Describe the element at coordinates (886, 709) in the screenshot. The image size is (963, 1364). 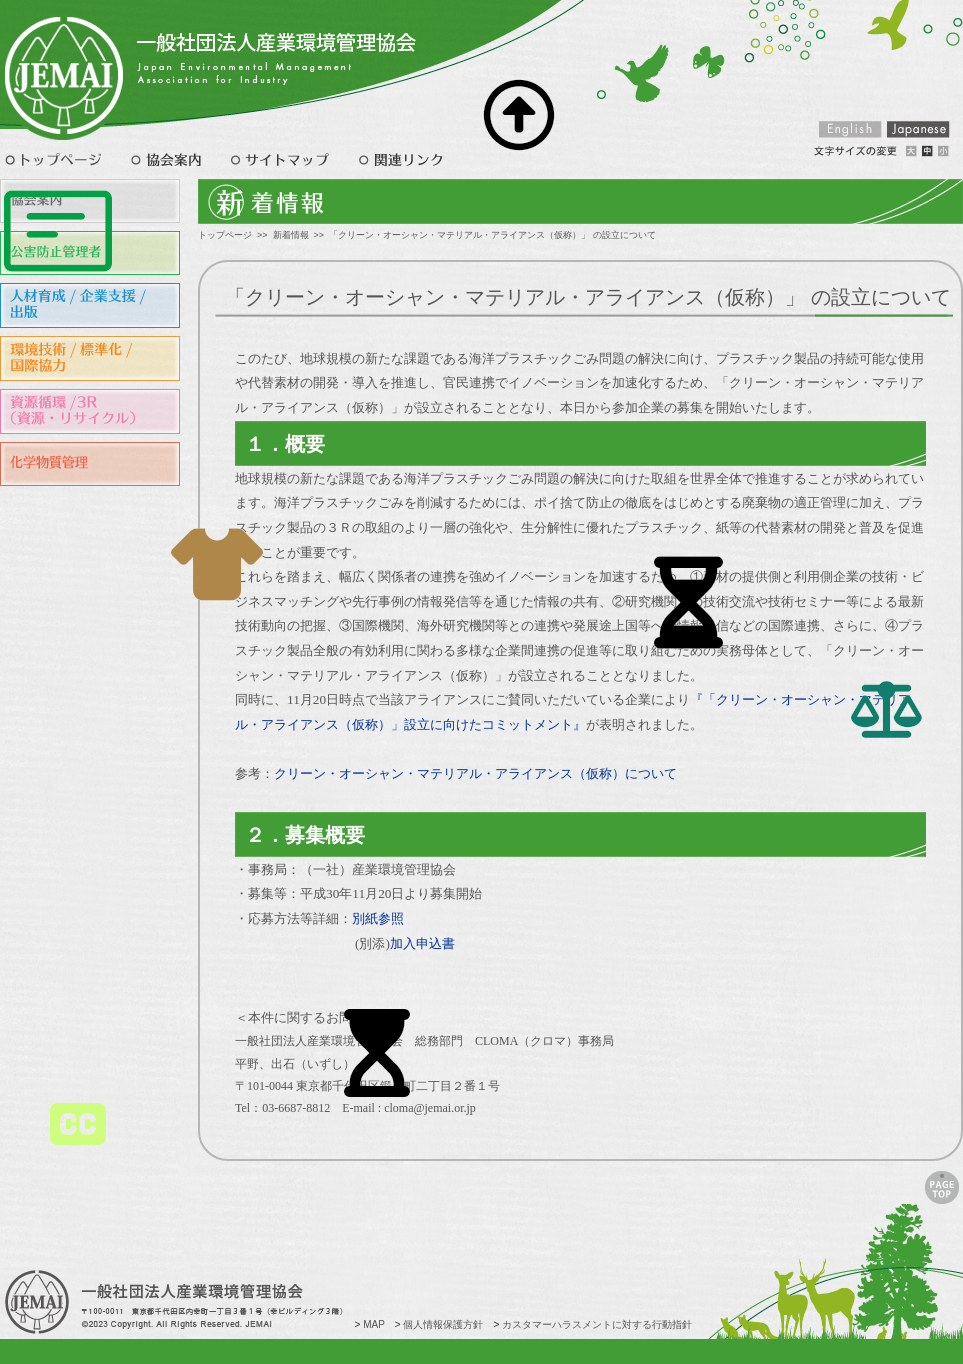
I see `access legal or terms of service information` at that location.